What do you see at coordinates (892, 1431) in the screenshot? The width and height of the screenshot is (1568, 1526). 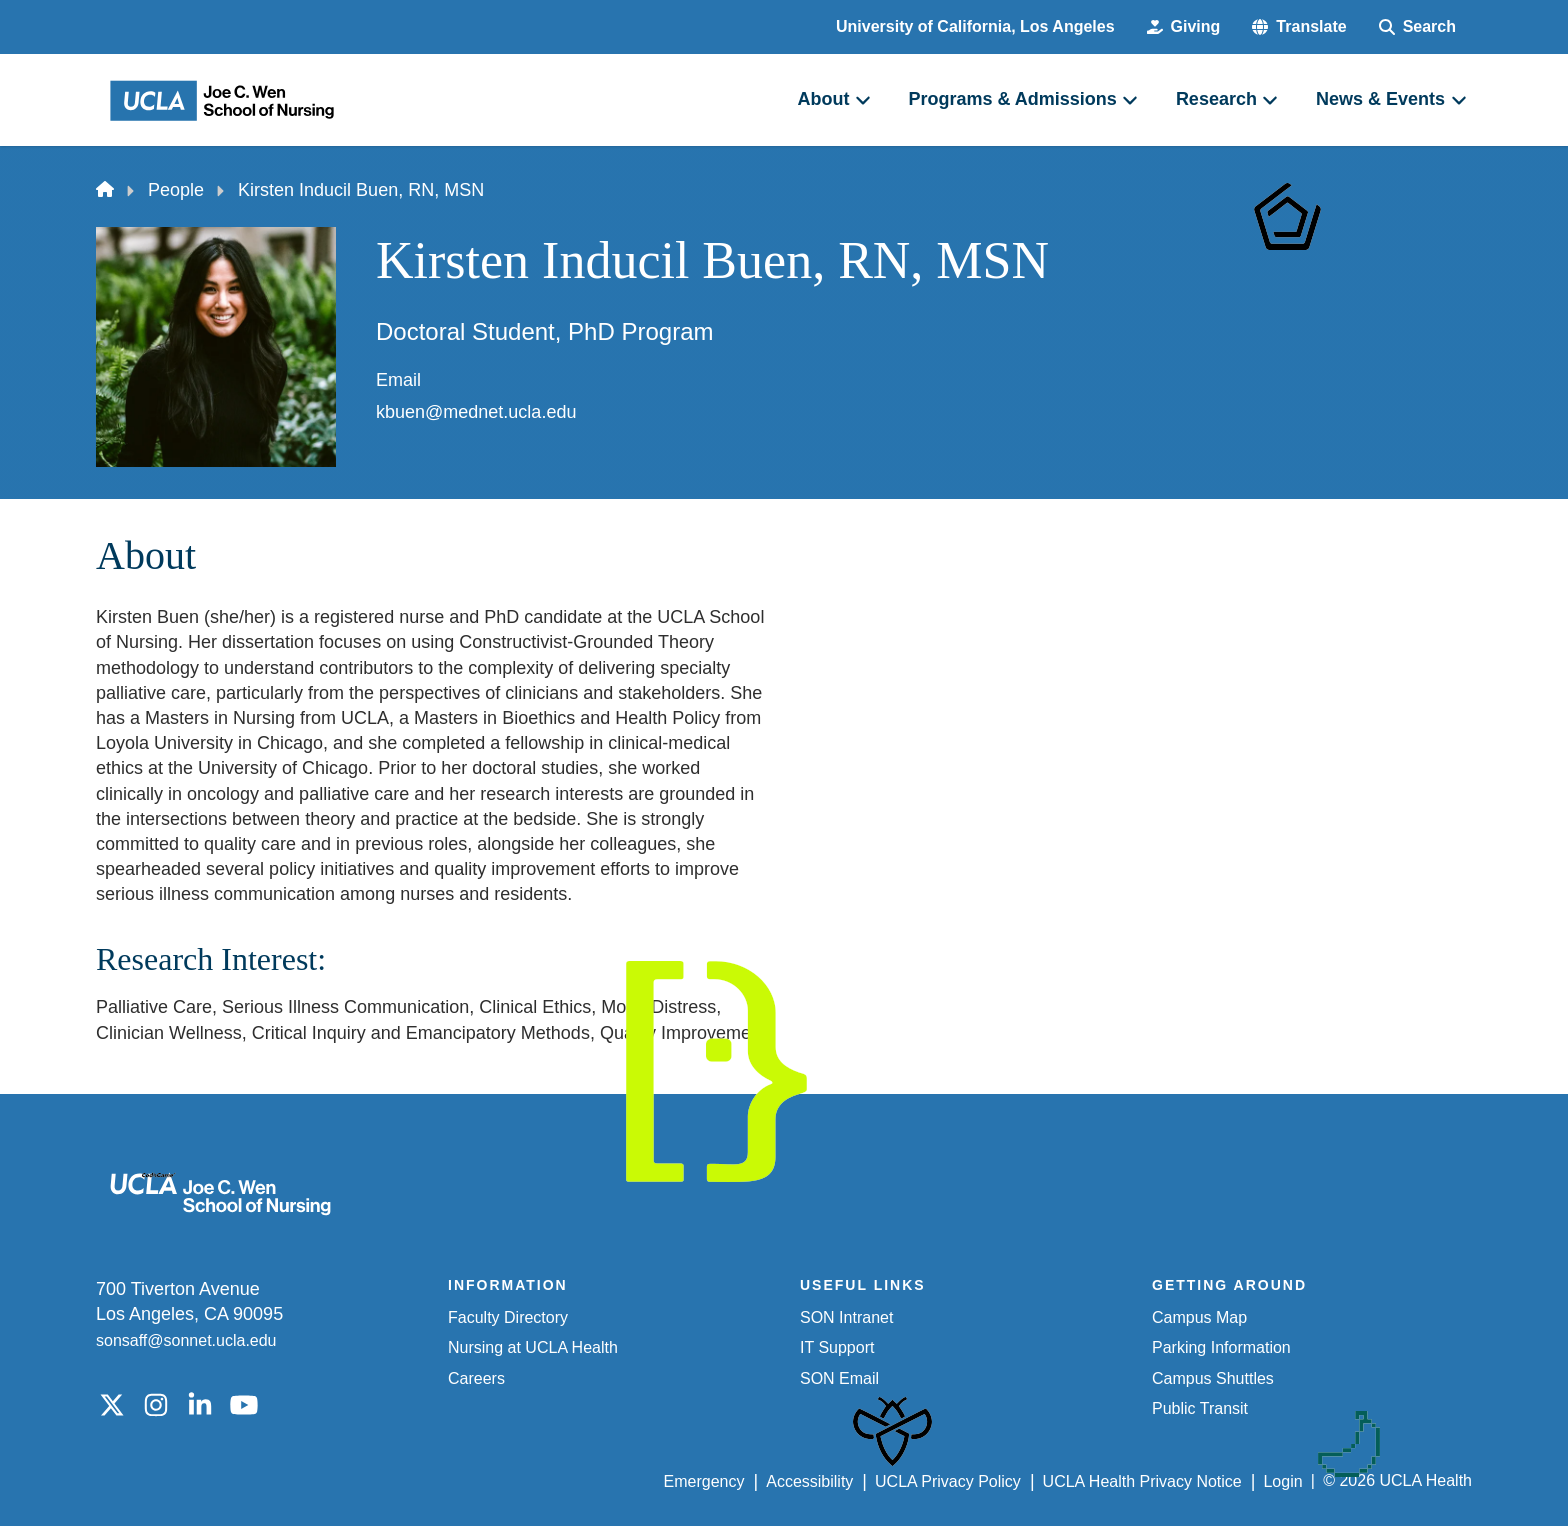 I see `intigriti bug bounty platform logo` at bounding box center [892, 1431].